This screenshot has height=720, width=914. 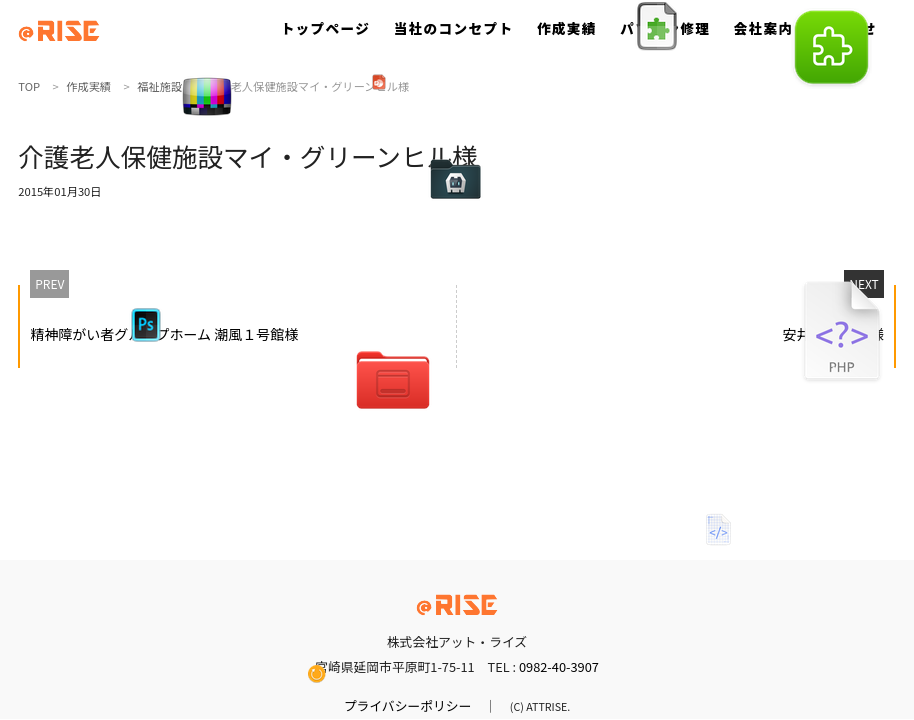 I want to click on openoffice extension file type indicator, so click(x=657, y=26).